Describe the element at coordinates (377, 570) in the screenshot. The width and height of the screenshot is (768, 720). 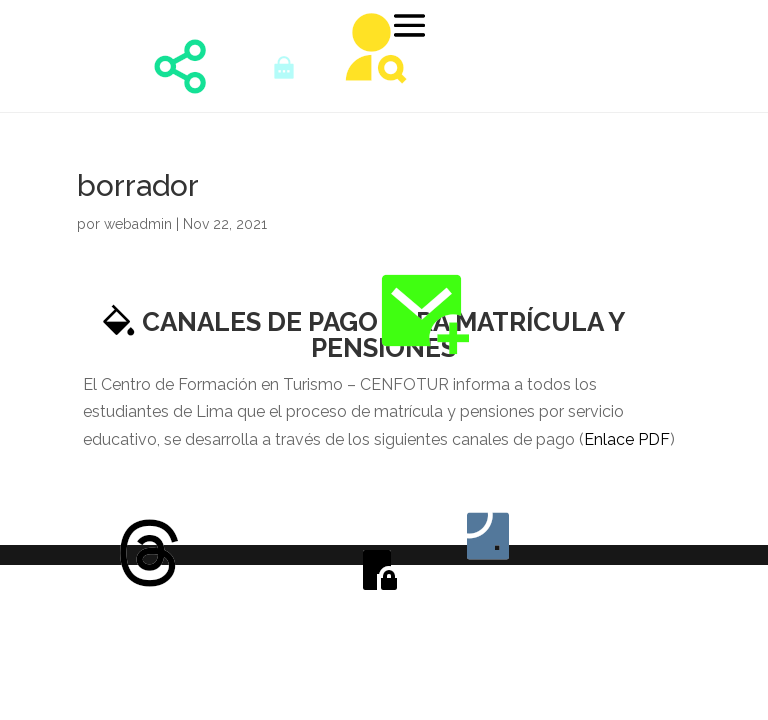
I see `indicates phone is locked or secured` at that location.